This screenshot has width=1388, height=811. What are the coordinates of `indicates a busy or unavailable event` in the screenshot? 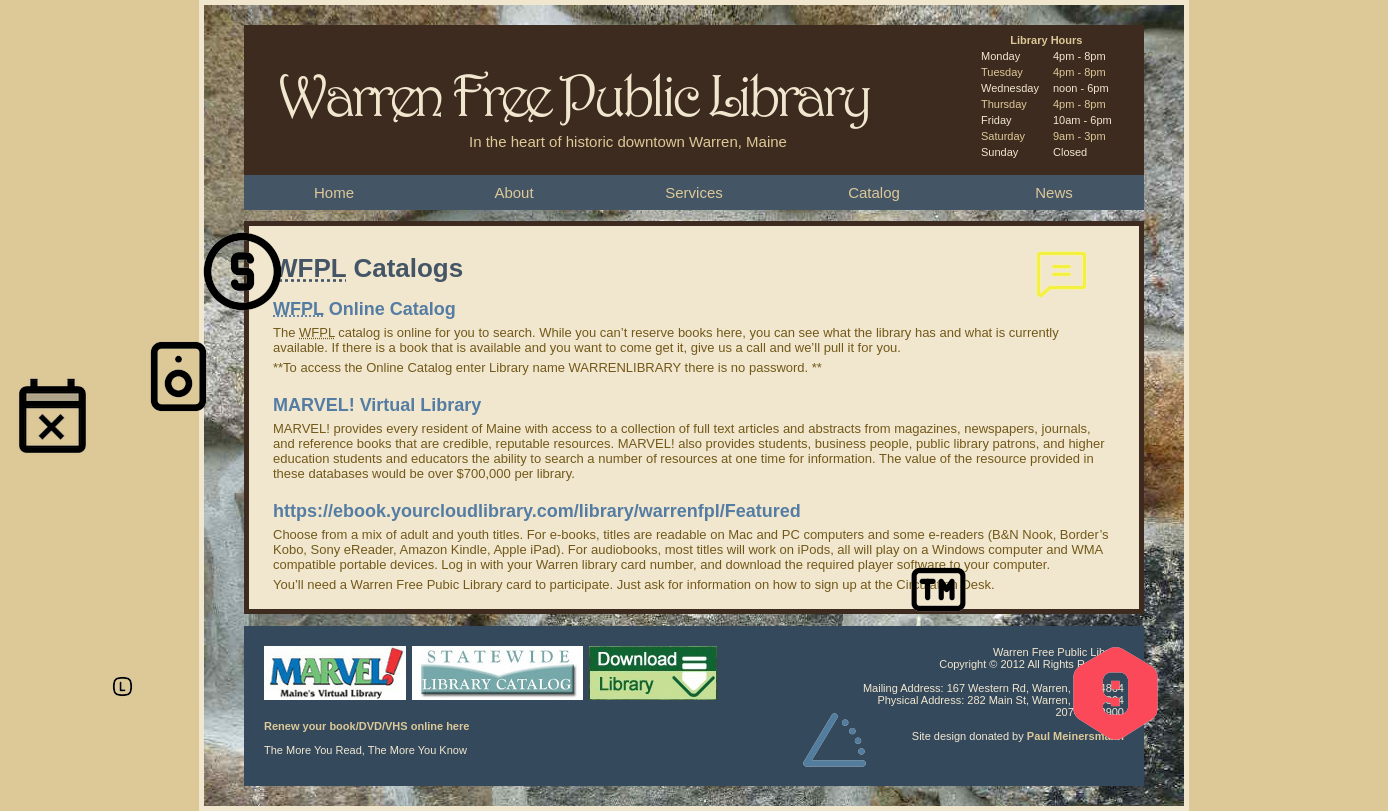 It's located at (52, 419).